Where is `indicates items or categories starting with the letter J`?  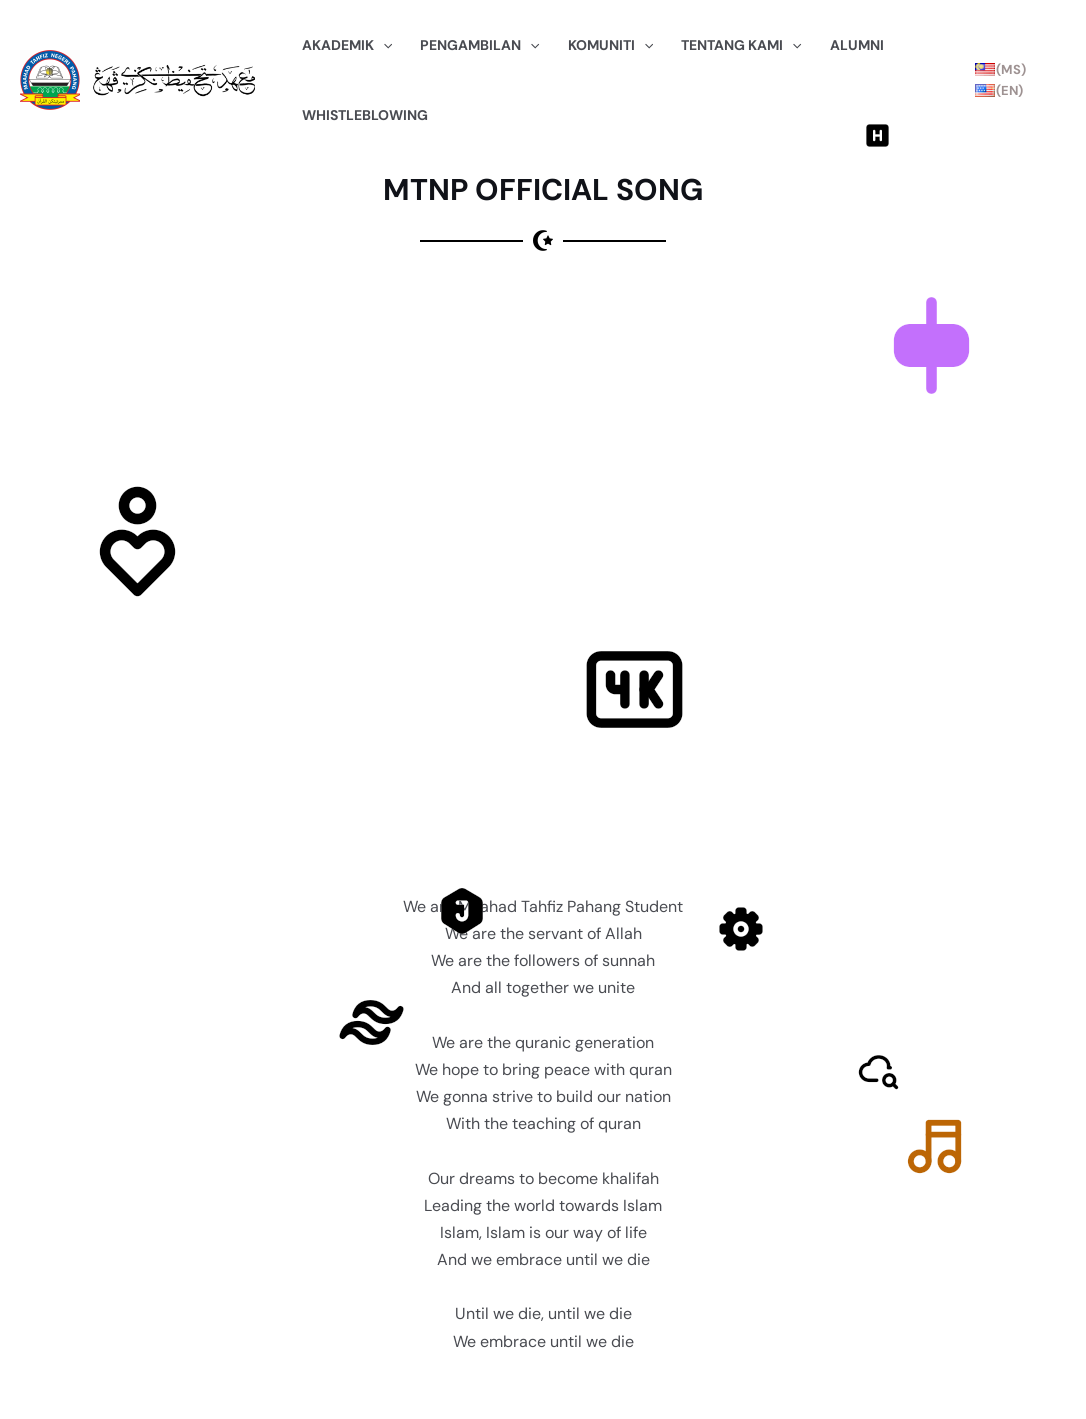
indicates items or categories starting with the letter J is located at coordinates (462, 911).